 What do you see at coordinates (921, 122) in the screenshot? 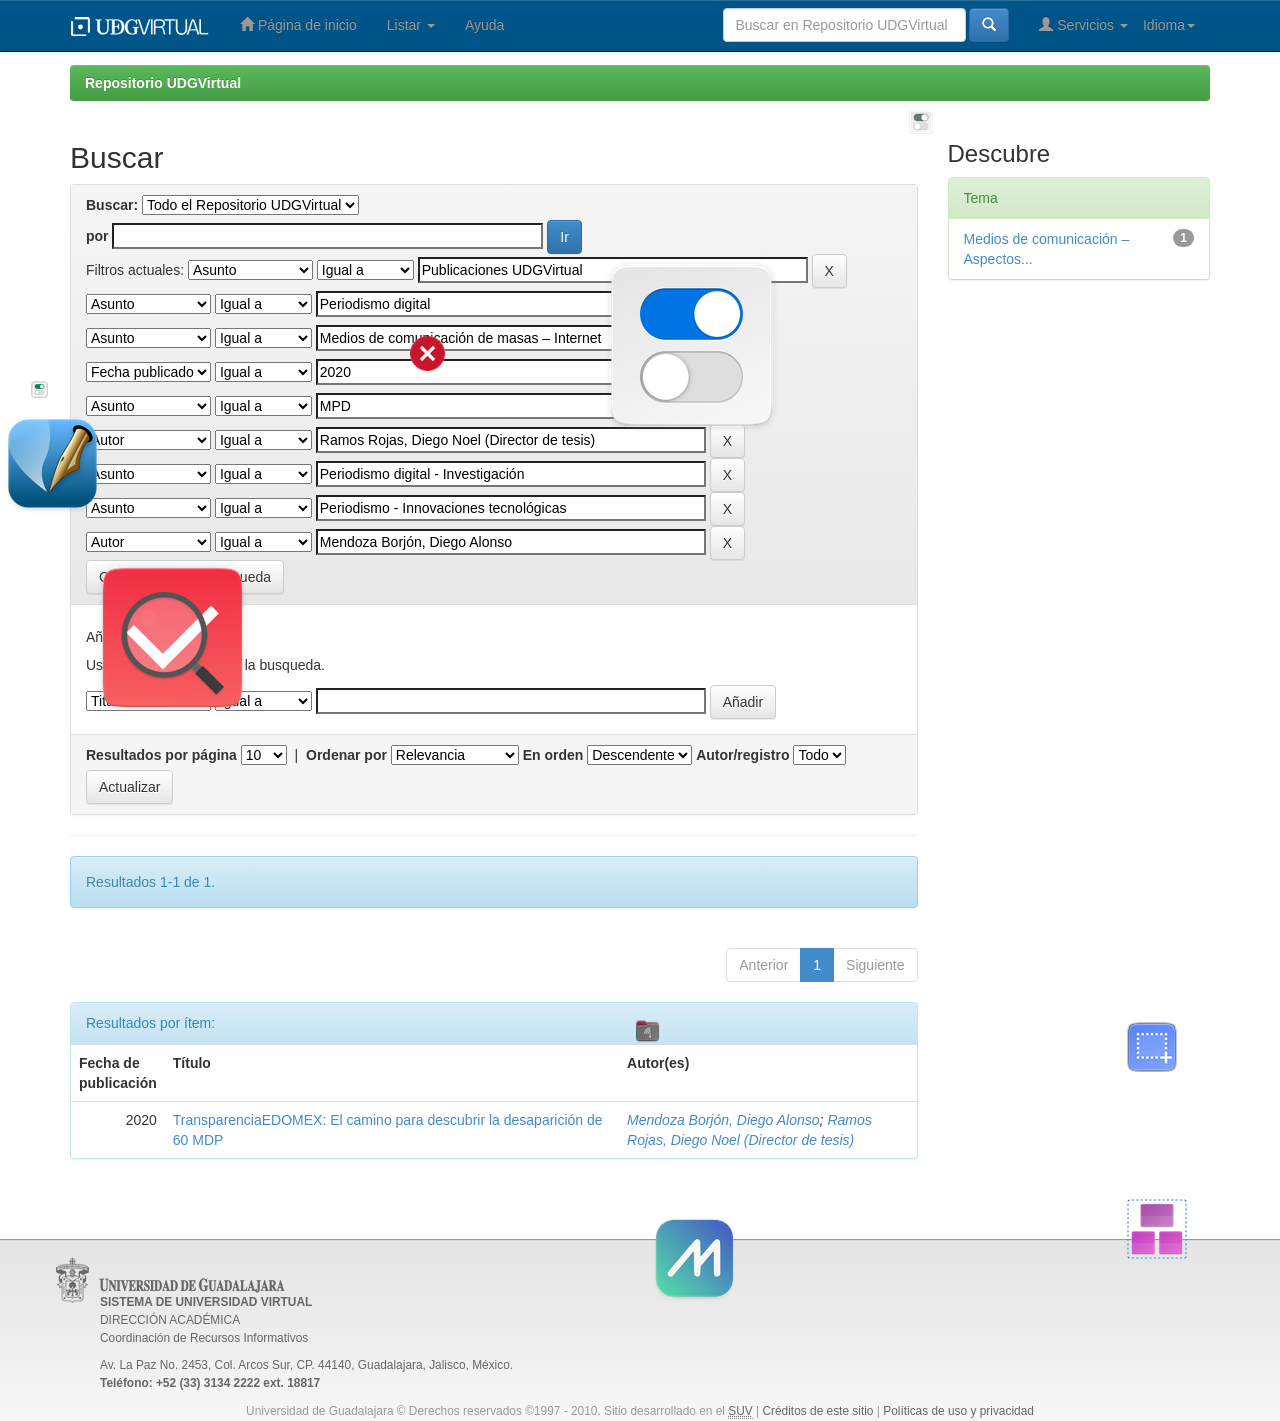
I see `open gnome tweaks to customize desktop settings` at bounding box center [921, 122].